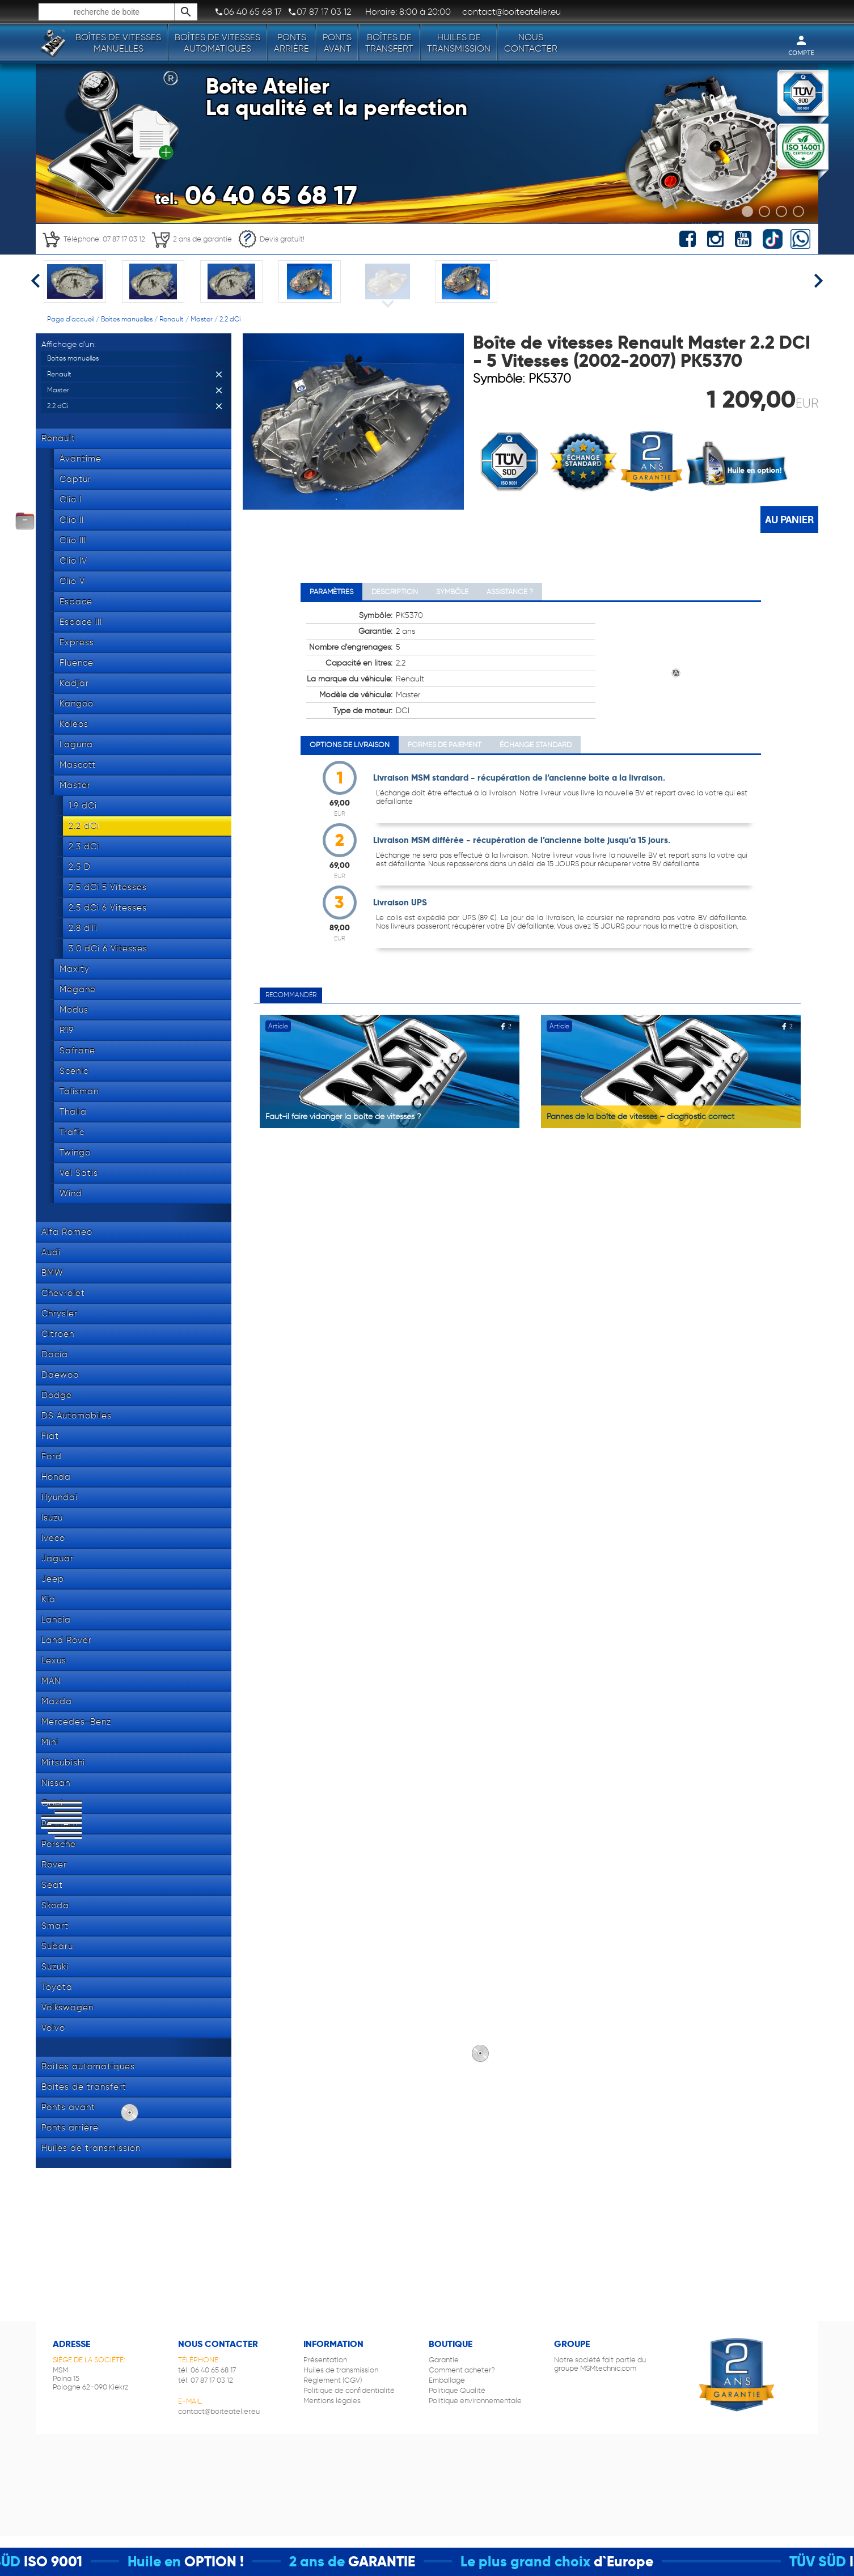  Describe the element at coordinates (480, 2053) in the screenshot. I see `unmount or eject a DVD disc` at that location.